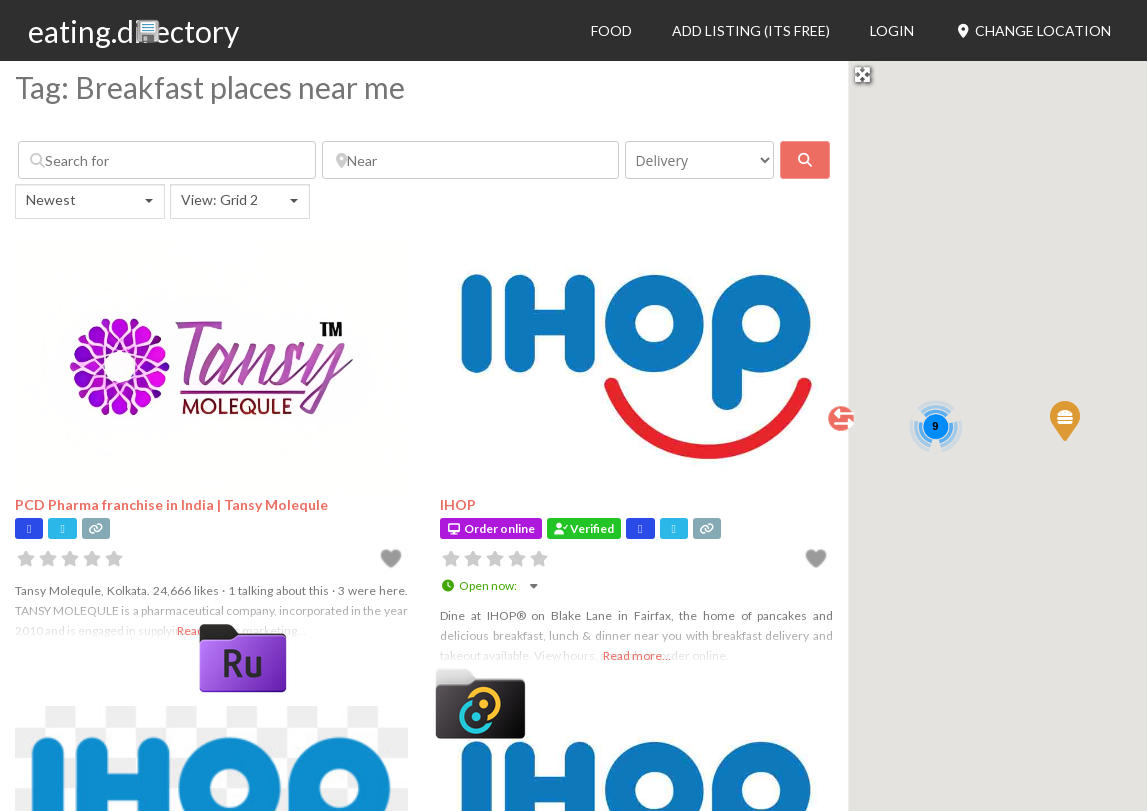  What do you see at coordinates (242, 660) in the screenshot?
I see `open folder containing Adobe Rush project files` at bounding box center [242, 660].